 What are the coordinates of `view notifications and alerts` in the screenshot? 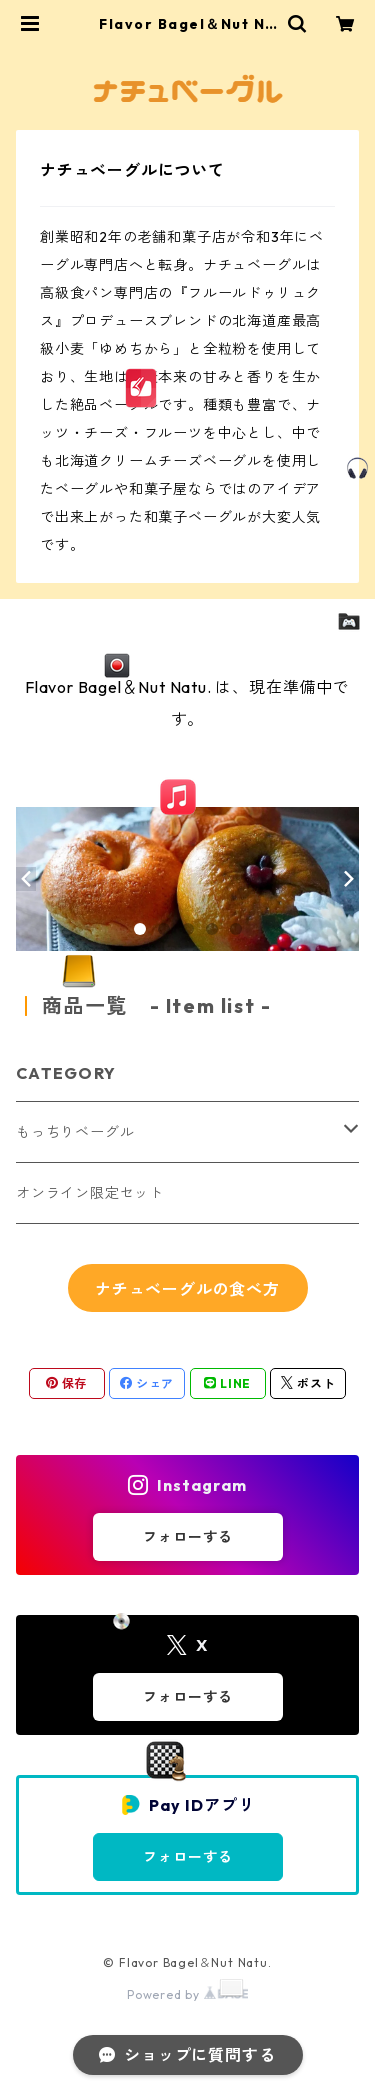 It's located at (117, 666).